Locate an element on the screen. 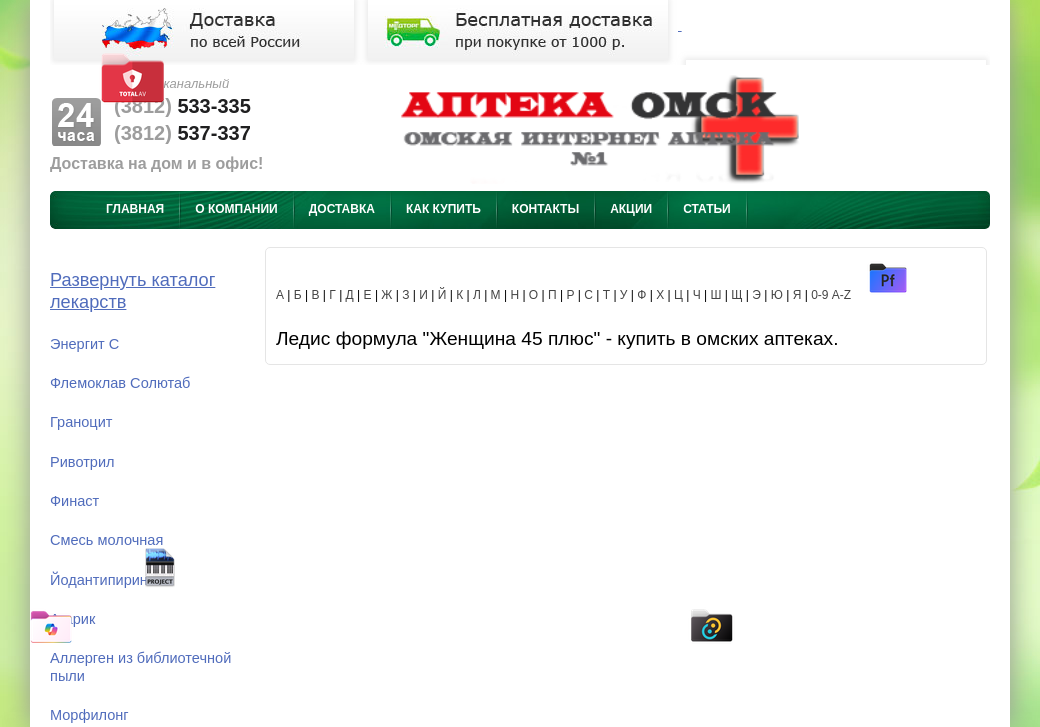 This screenshot has height=727, width=1040. open tauri project folder is located at coordinates (711, 626).